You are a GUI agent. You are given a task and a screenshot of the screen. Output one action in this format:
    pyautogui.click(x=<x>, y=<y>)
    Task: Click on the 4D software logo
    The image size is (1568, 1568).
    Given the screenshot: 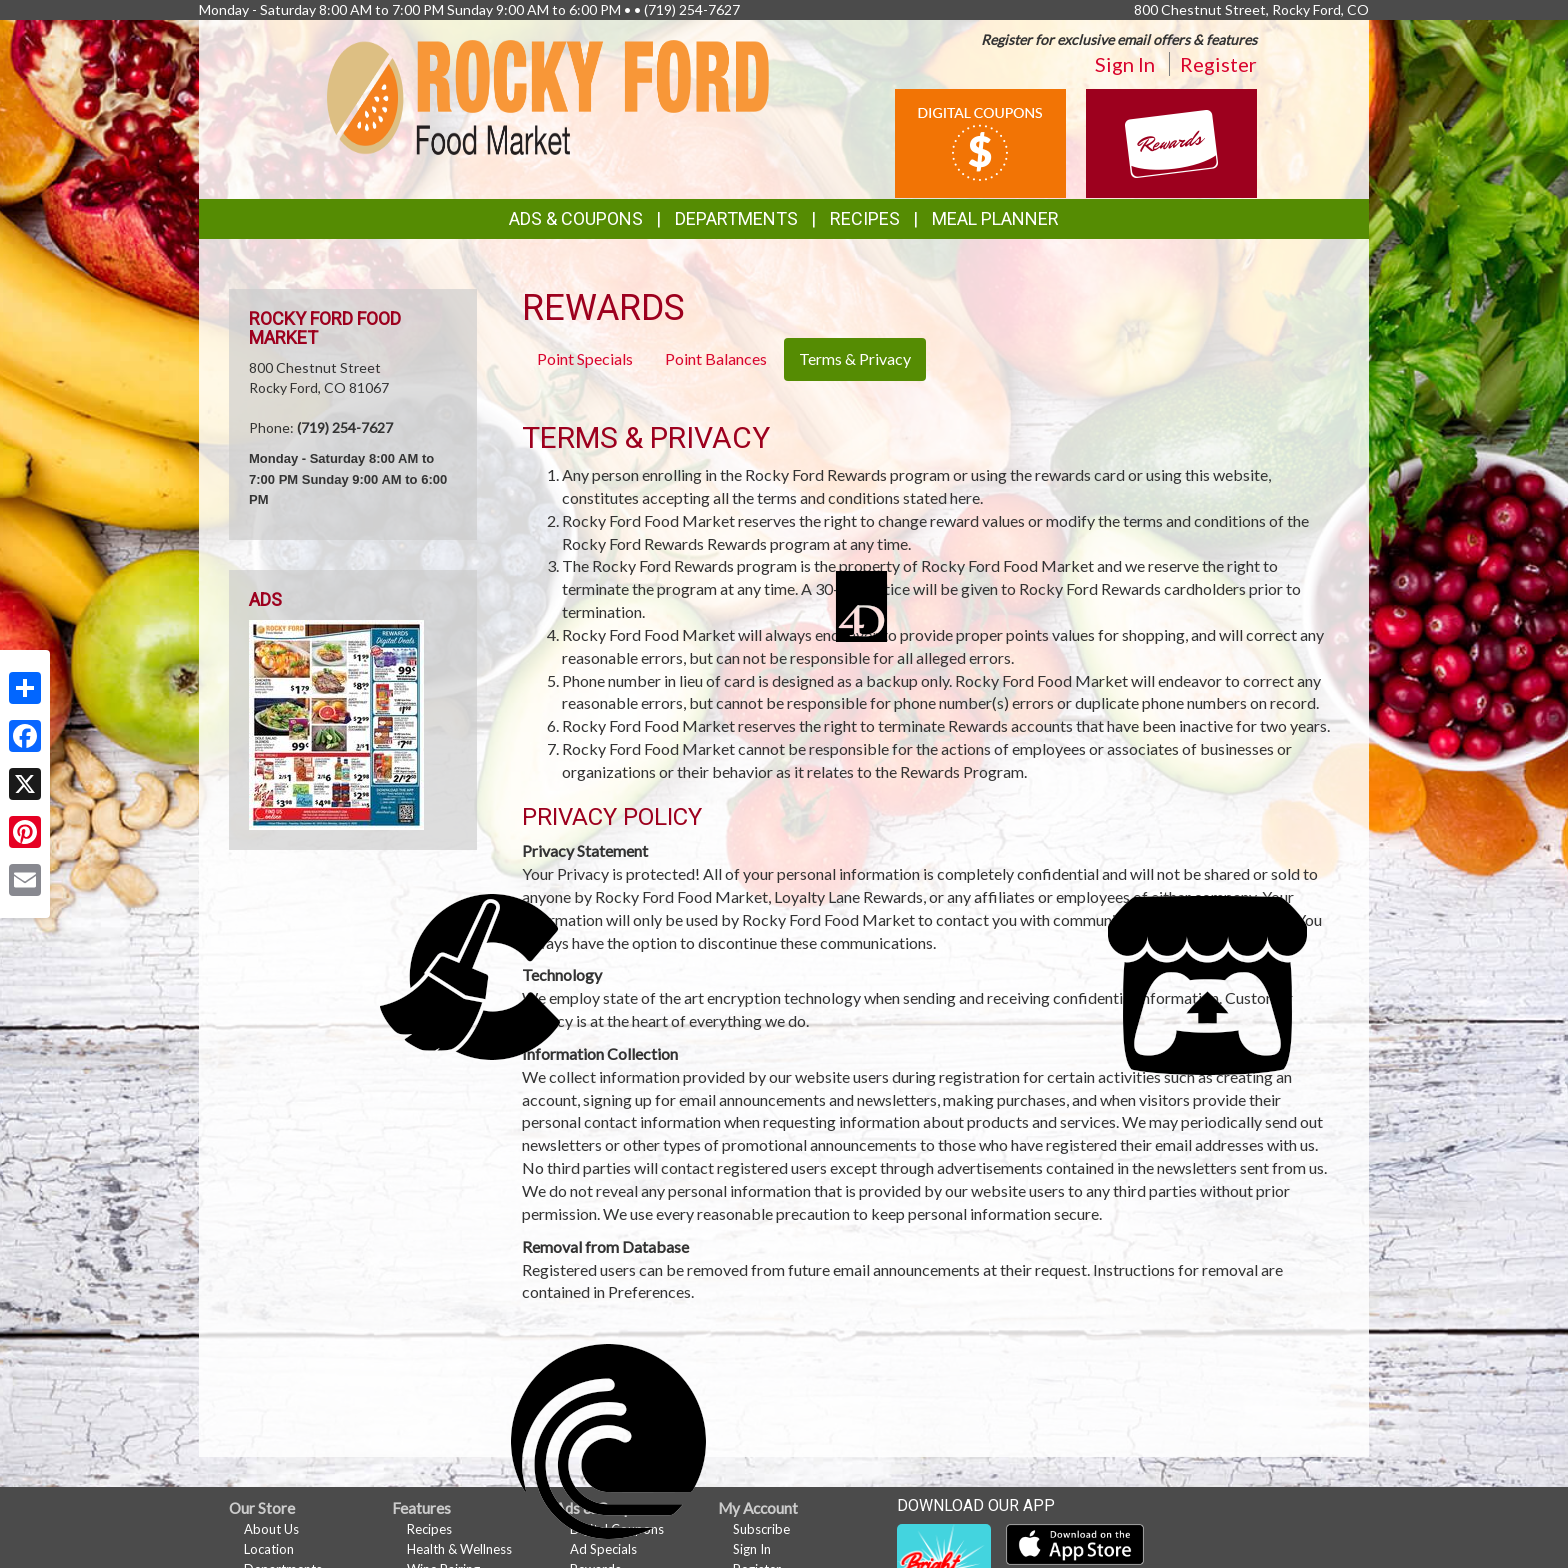 What is the action you would take?
    pyautogui.click(x=861, y=606)
    